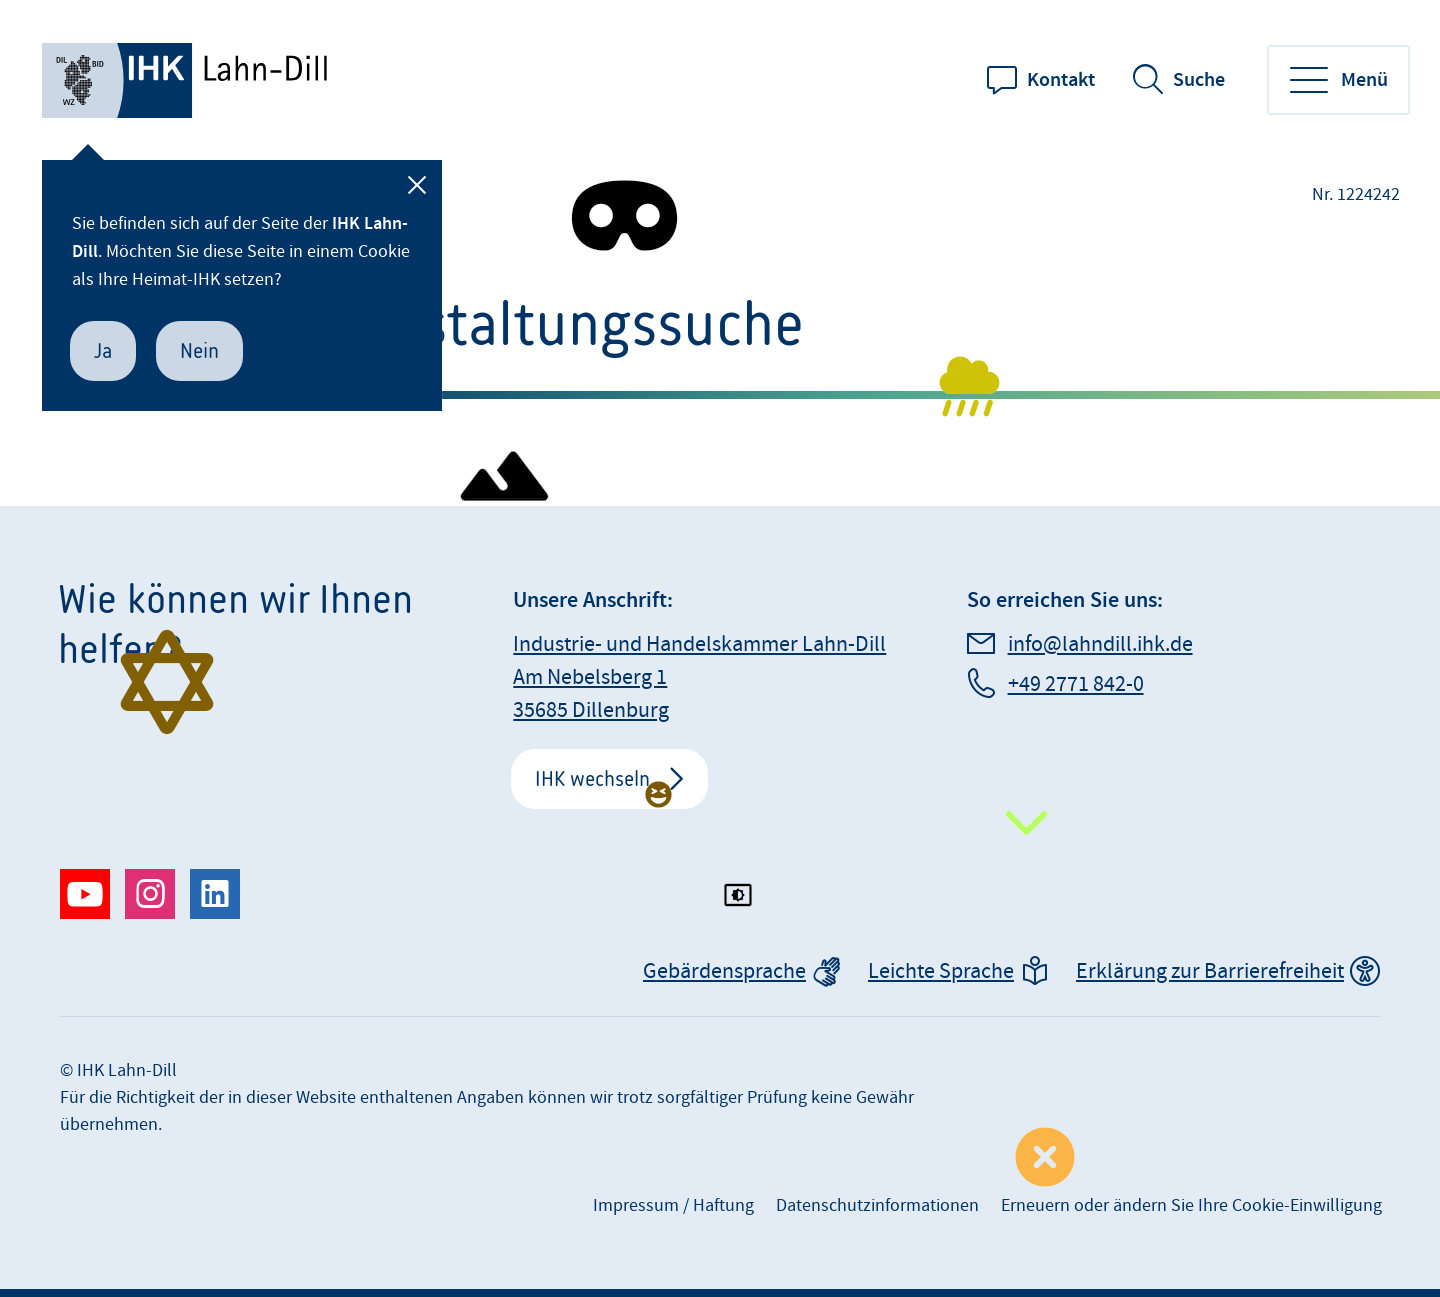 This screenshot has width=1440, height=1297. What do you see at coordinates (504, 474) in the screenshot?
I see `view landscape or nature photos` at bounding box center [504, 474].